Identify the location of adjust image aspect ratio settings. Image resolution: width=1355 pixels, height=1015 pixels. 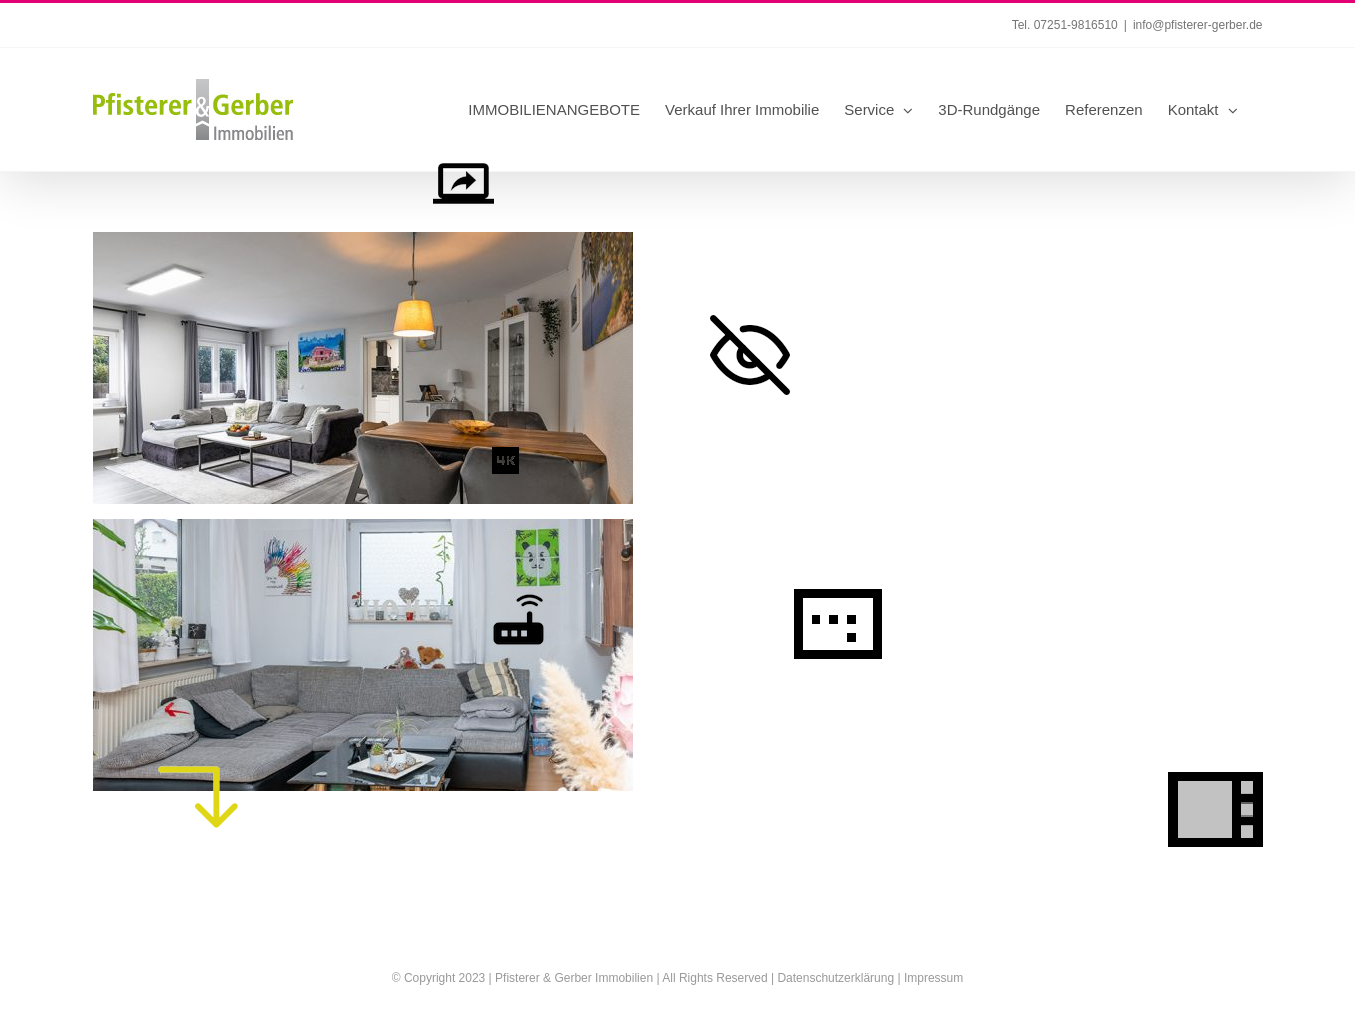
(838, 624).